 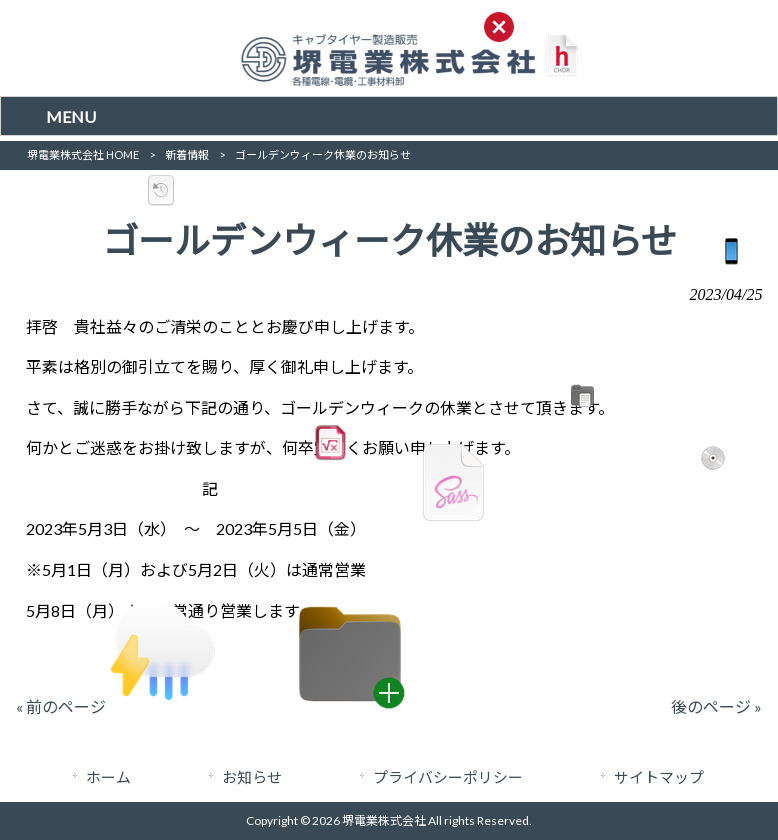 I want to click on scss stylesheet file, so click(x=453, y=482).